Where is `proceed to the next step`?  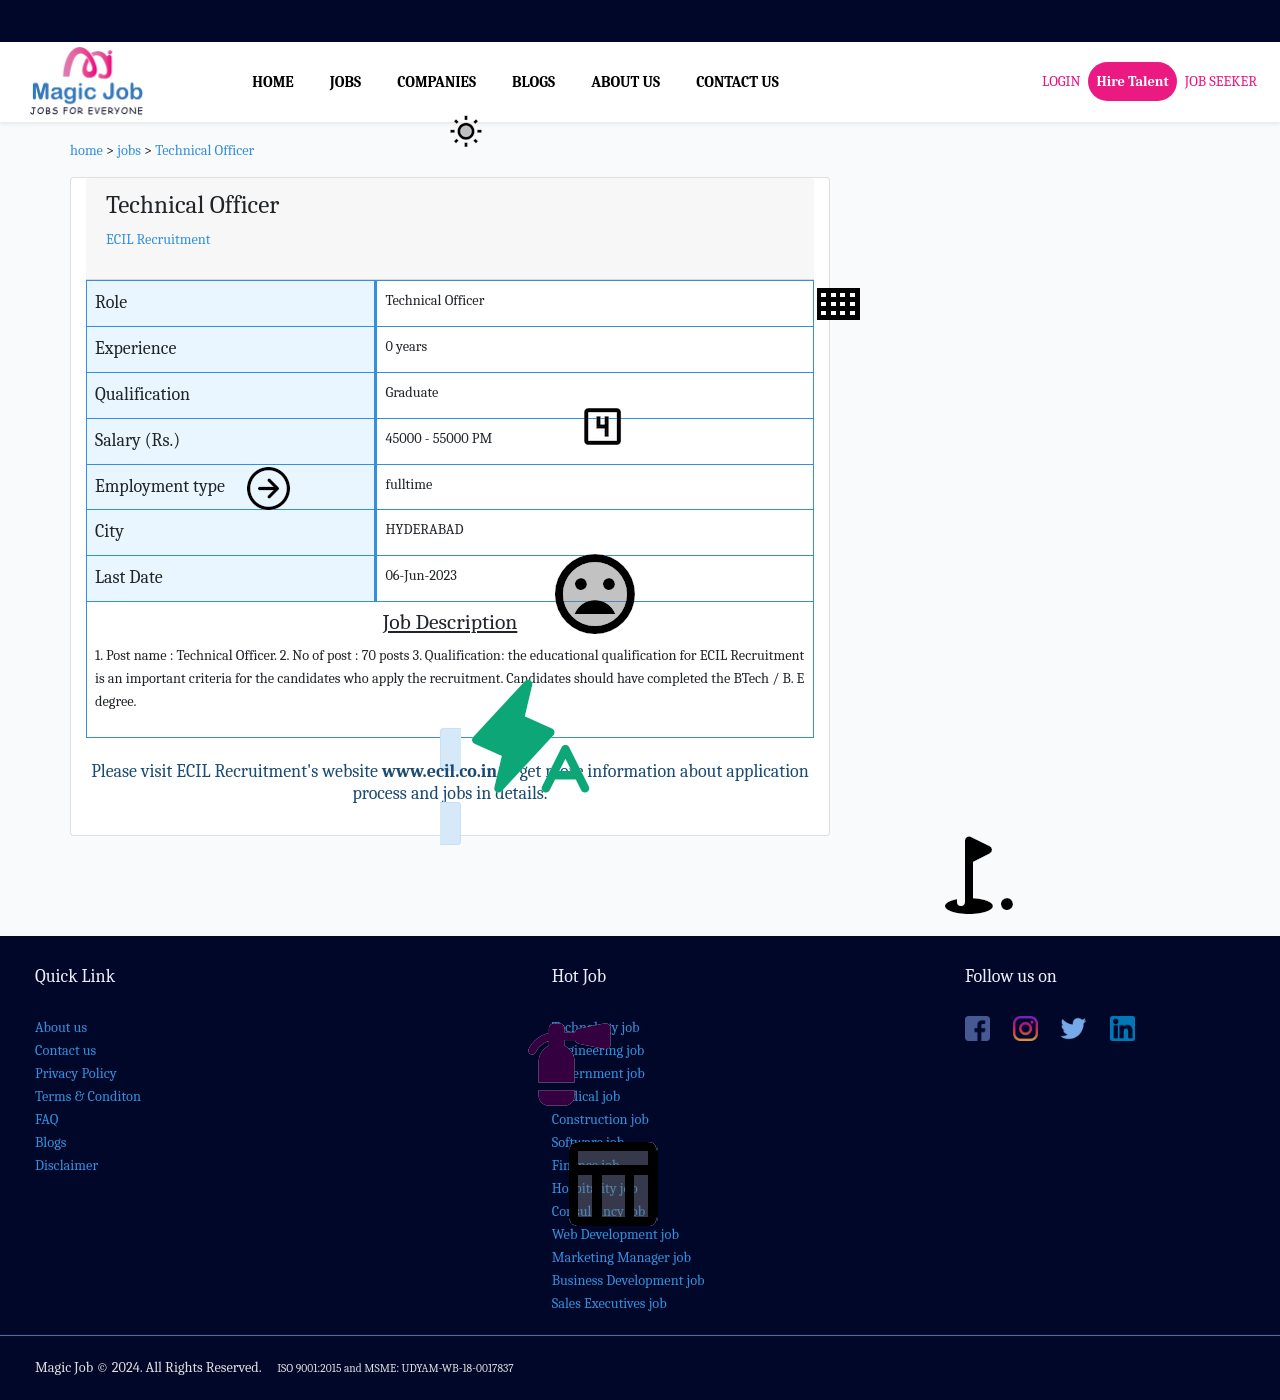 proceed to the next step is located at coordinates (268, 488).